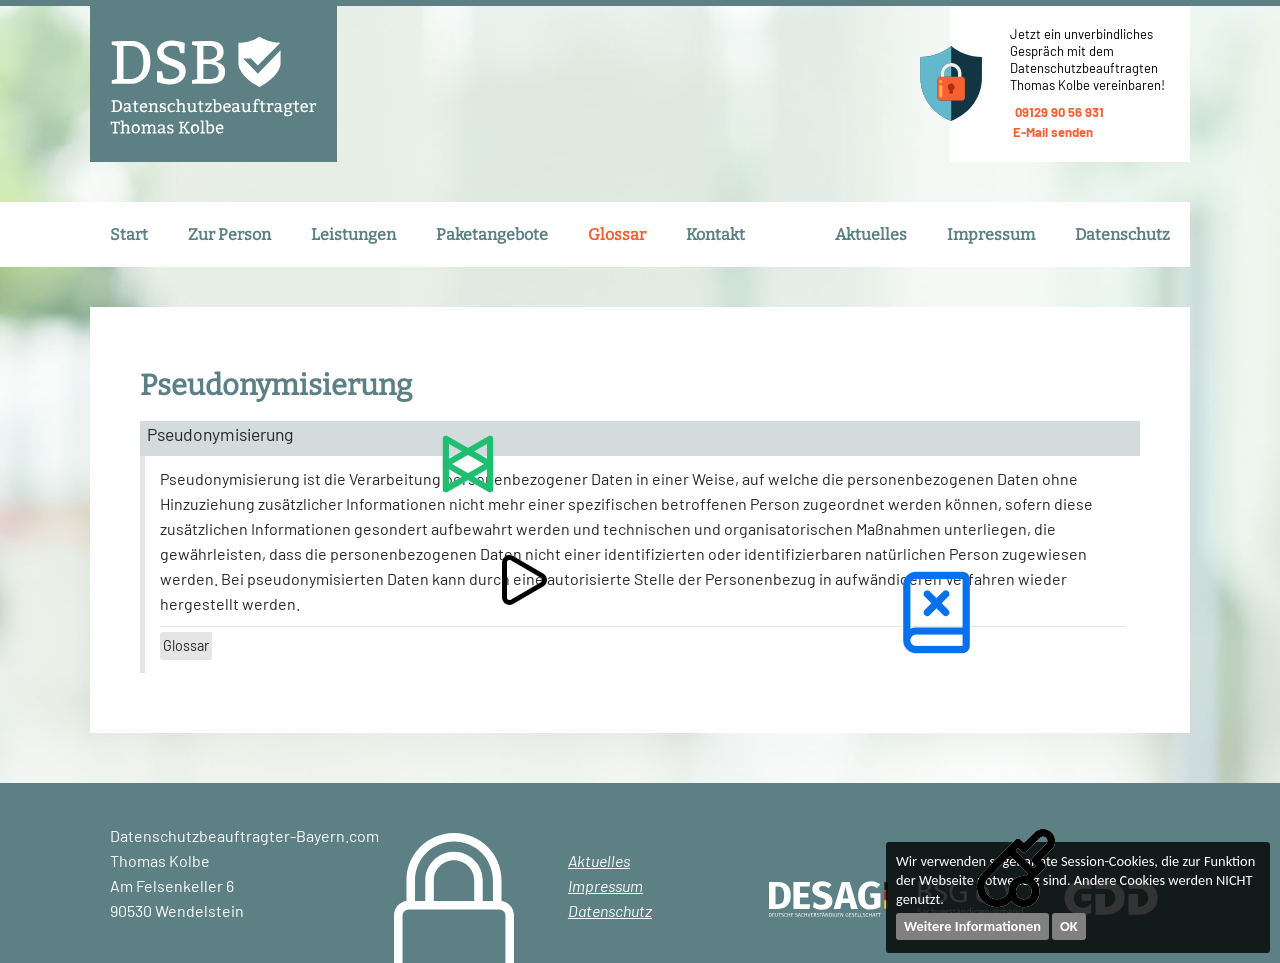 This screenshot has height=963, width=1280. What do you see at coordinates (1016, 868) in the screenshot?
I see `access cricket sports content or scores` at bounding box center [1016, 868].